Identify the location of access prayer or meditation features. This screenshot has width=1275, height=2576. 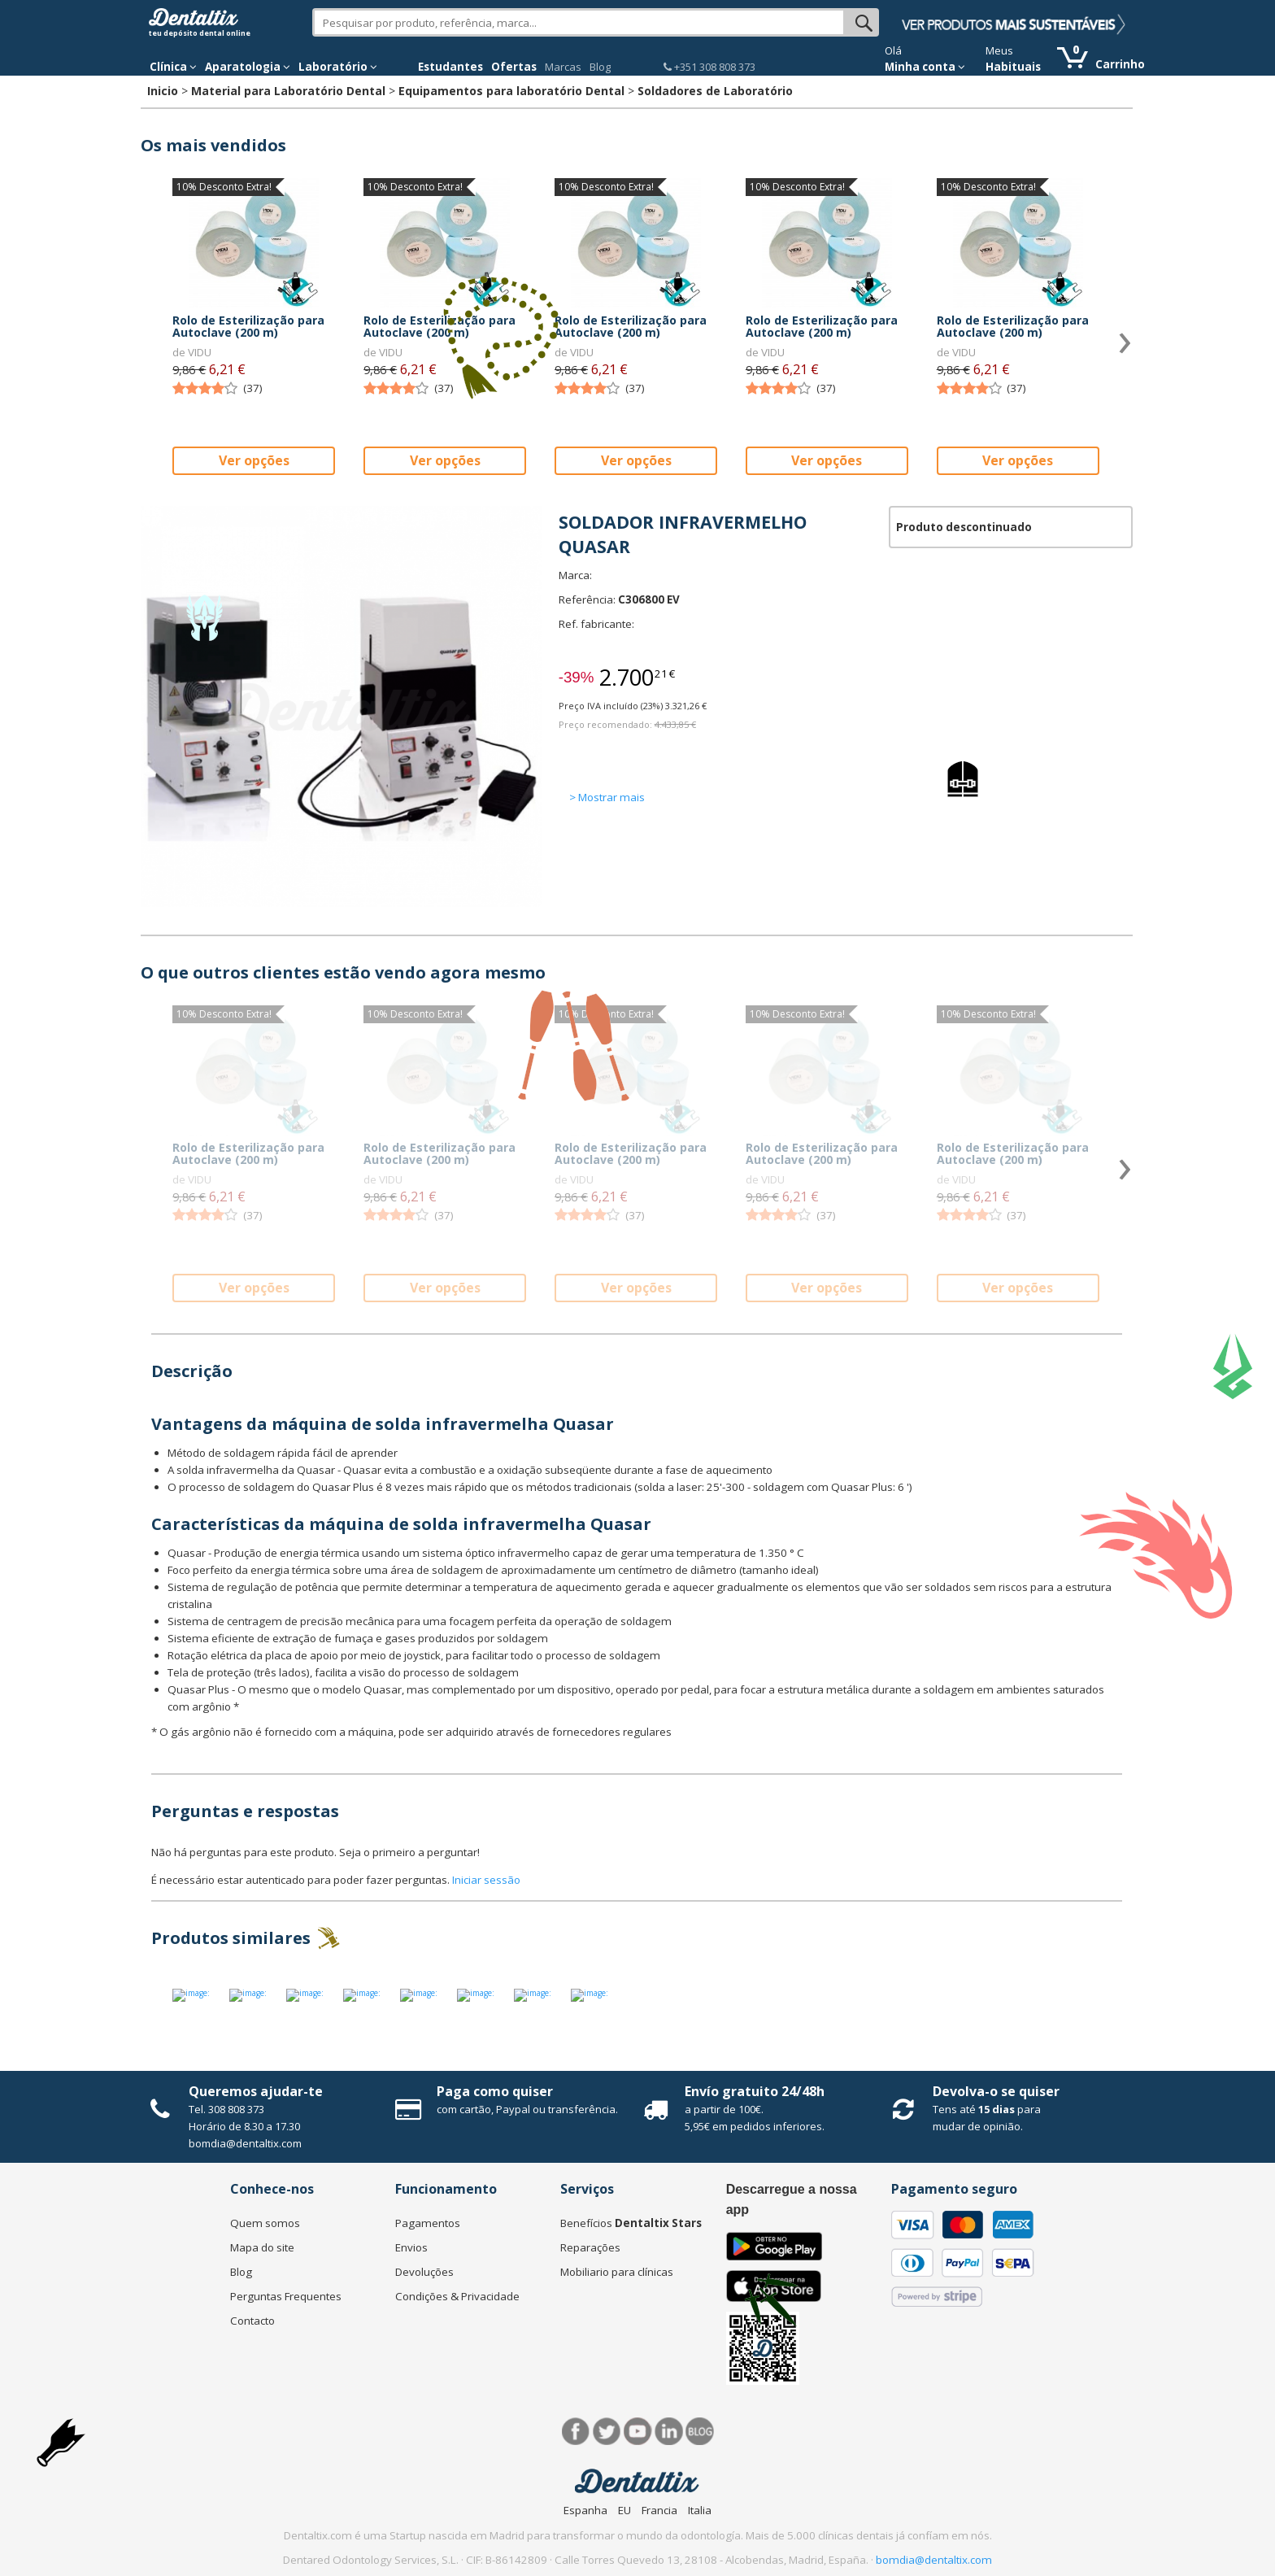
(501, 338).